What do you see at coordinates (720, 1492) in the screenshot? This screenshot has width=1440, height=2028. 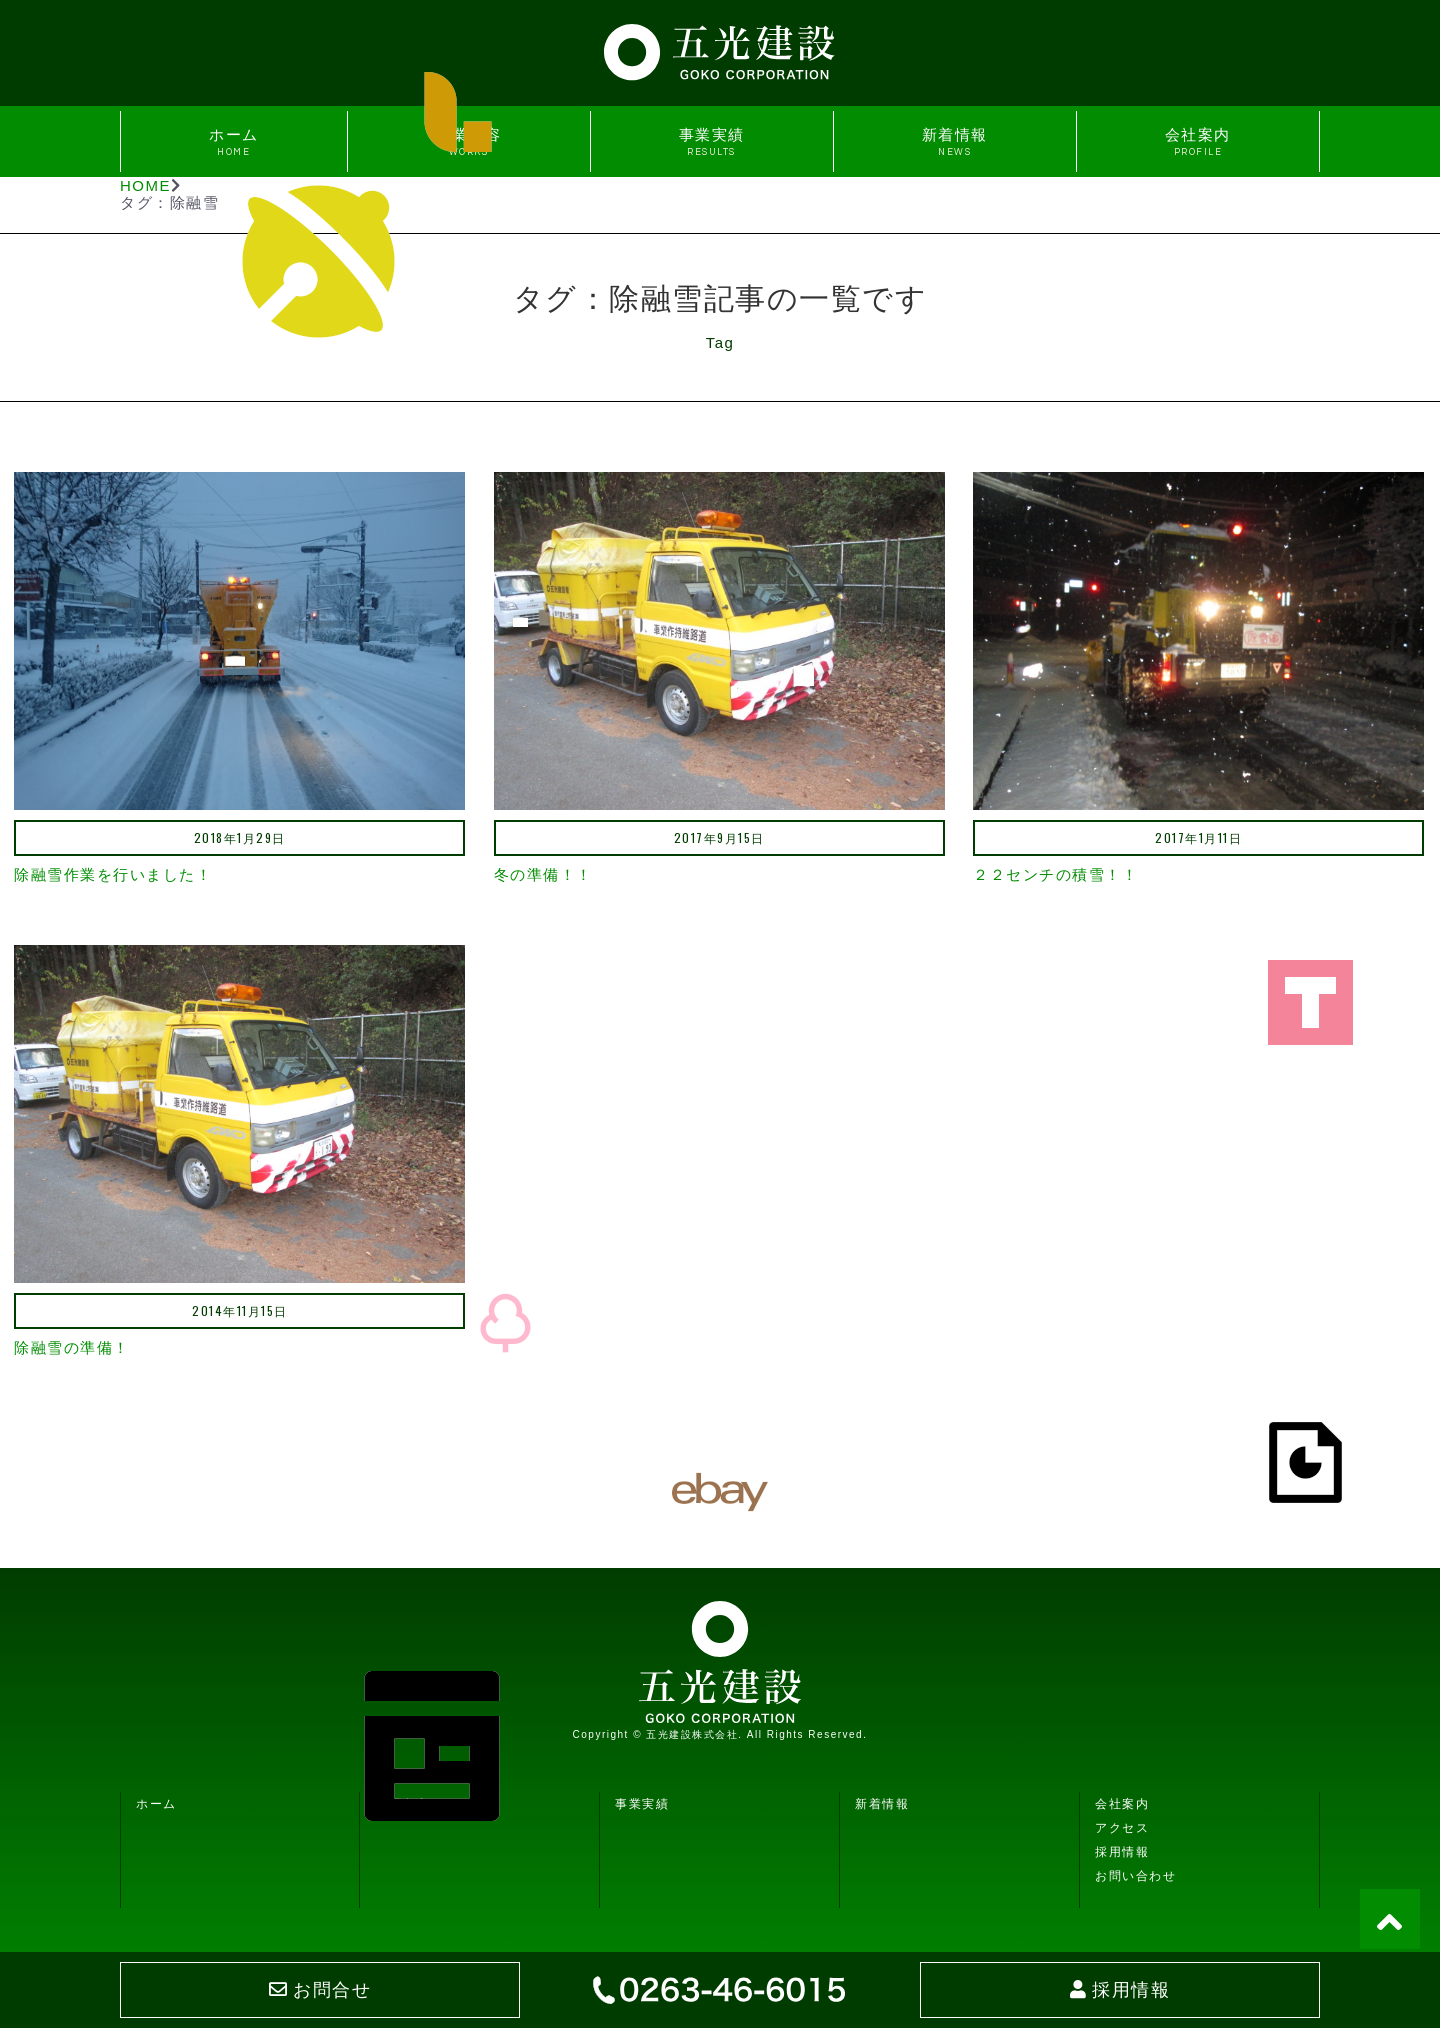 I see `open the ebay app or website` at bounding box center [720, 1492].